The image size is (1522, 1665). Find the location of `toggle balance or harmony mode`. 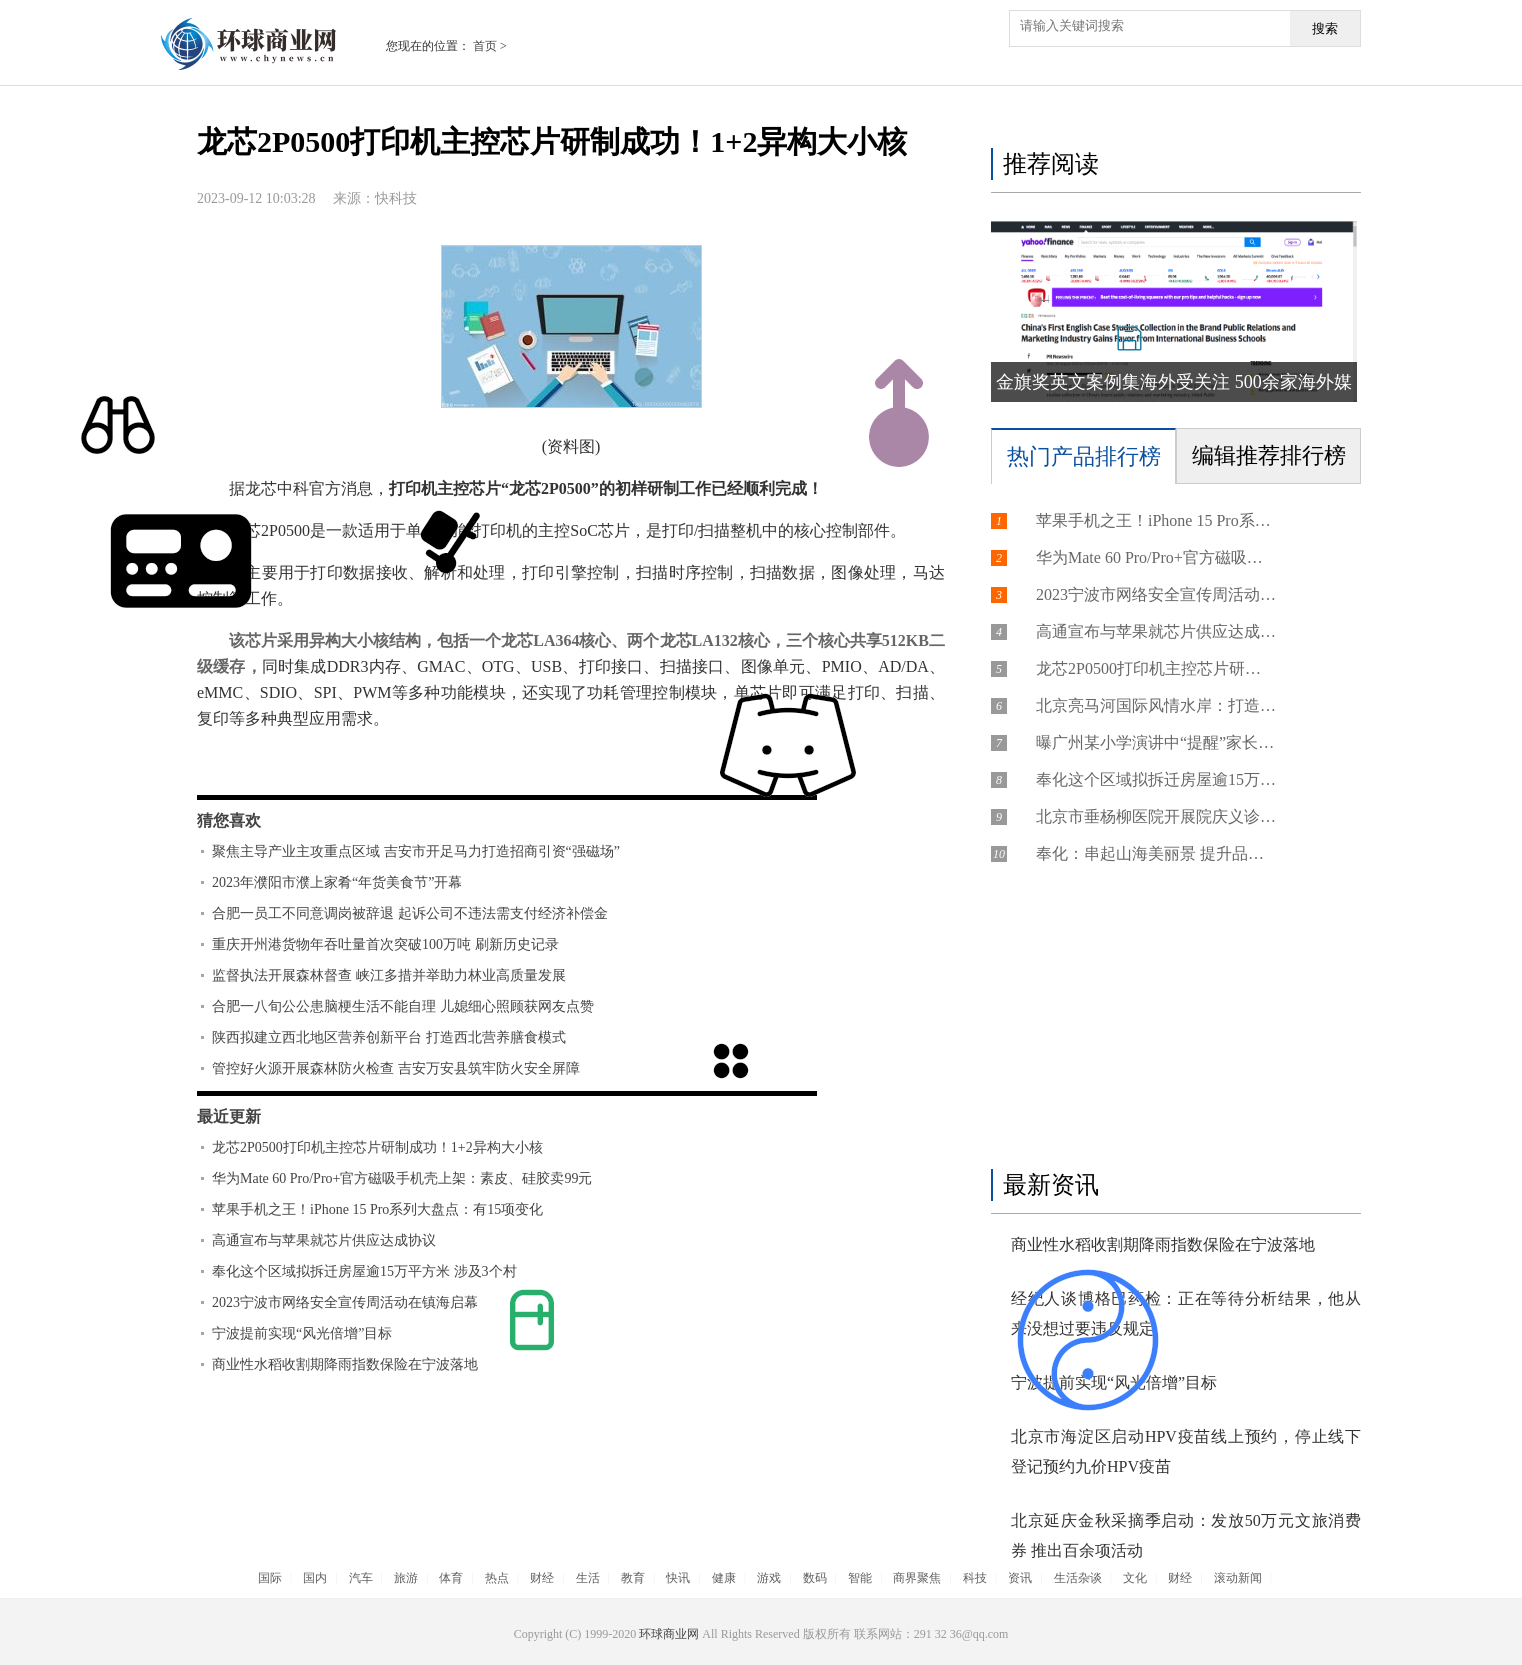

toggle balance or harmony mode is located at coordinates (1088, 1340).